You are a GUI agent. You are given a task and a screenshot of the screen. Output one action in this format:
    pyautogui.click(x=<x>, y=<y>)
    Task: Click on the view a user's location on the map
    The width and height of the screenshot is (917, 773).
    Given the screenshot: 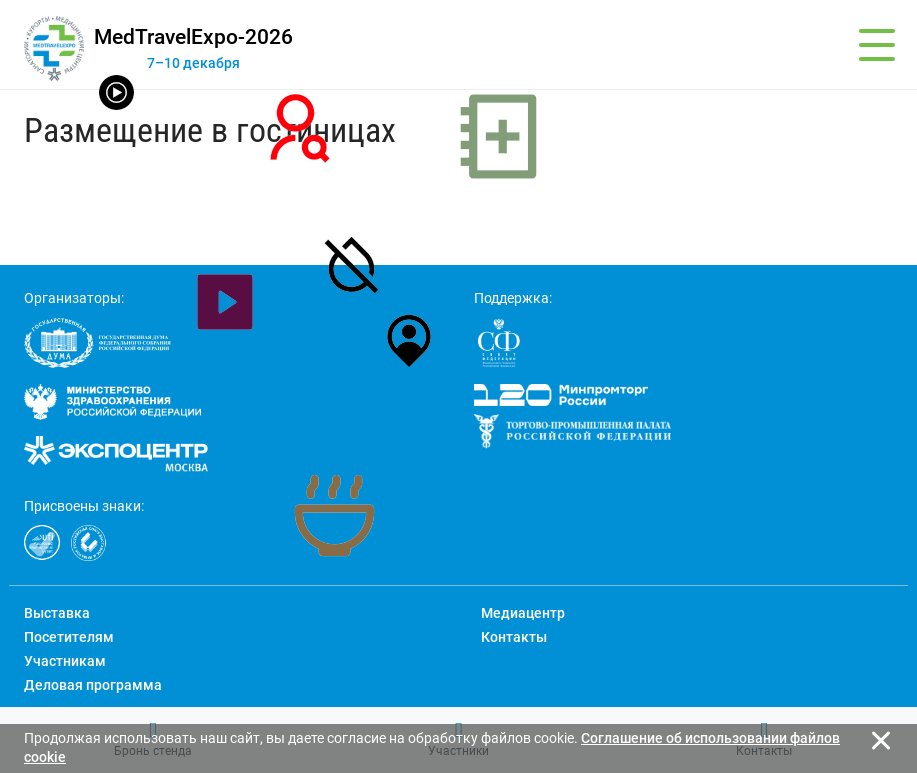 What is the action you would take?
    pyautogui.click(x=409, y=339)
    